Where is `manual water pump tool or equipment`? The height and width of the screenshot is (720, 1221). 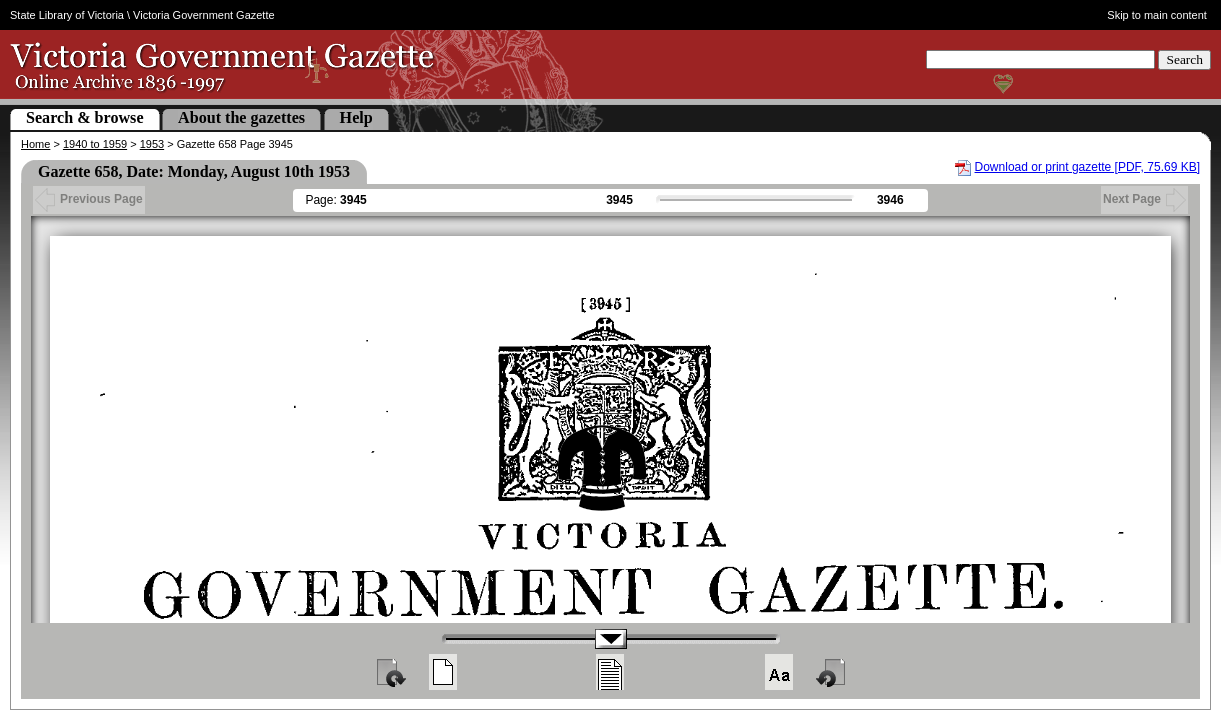
manual water pump tool or equipment is located at coordinates (316, 70).